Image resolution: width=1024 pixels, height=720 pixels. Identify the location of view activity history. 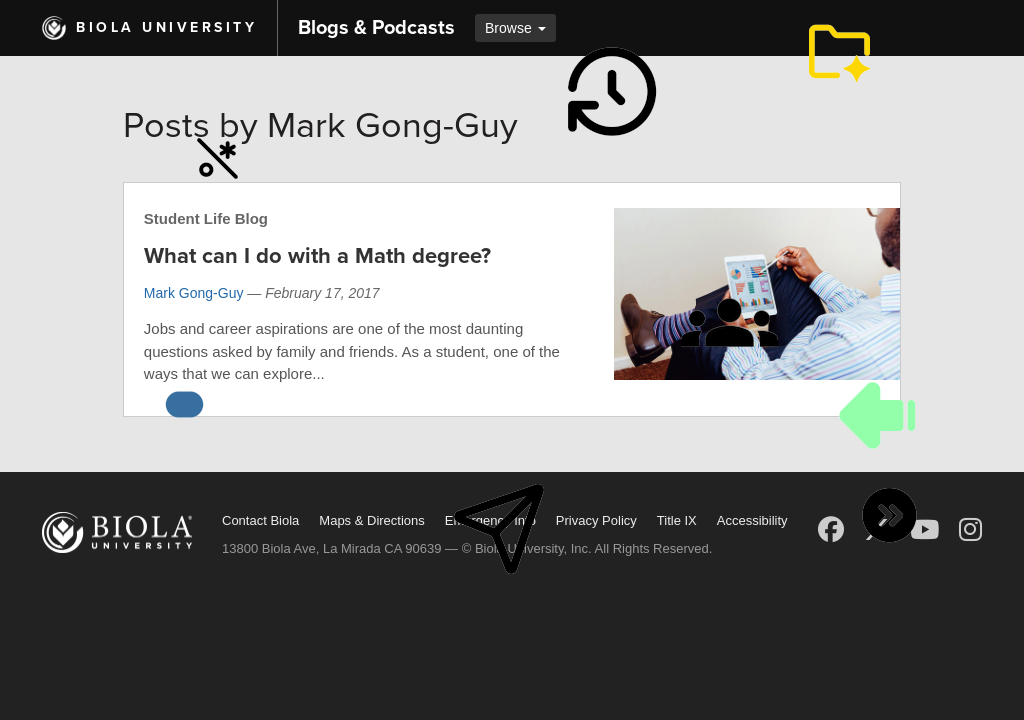
(612, 92).